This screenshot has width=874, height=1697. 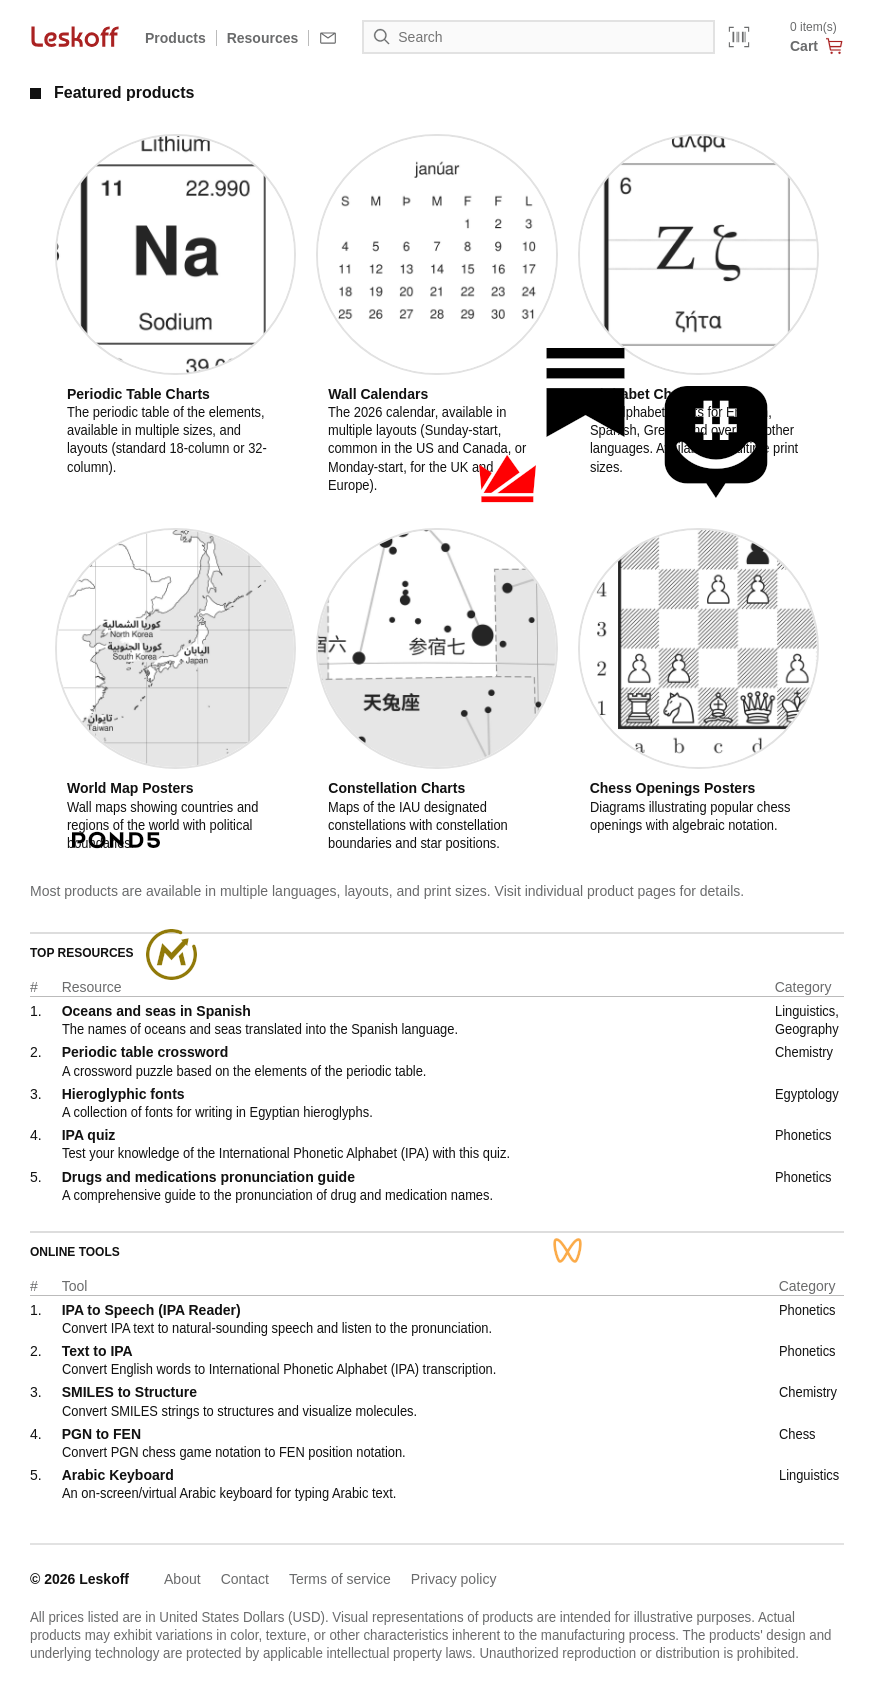 I want to click on open the WazirX cryptocurrency exchange app, so click(x=507, y=478).